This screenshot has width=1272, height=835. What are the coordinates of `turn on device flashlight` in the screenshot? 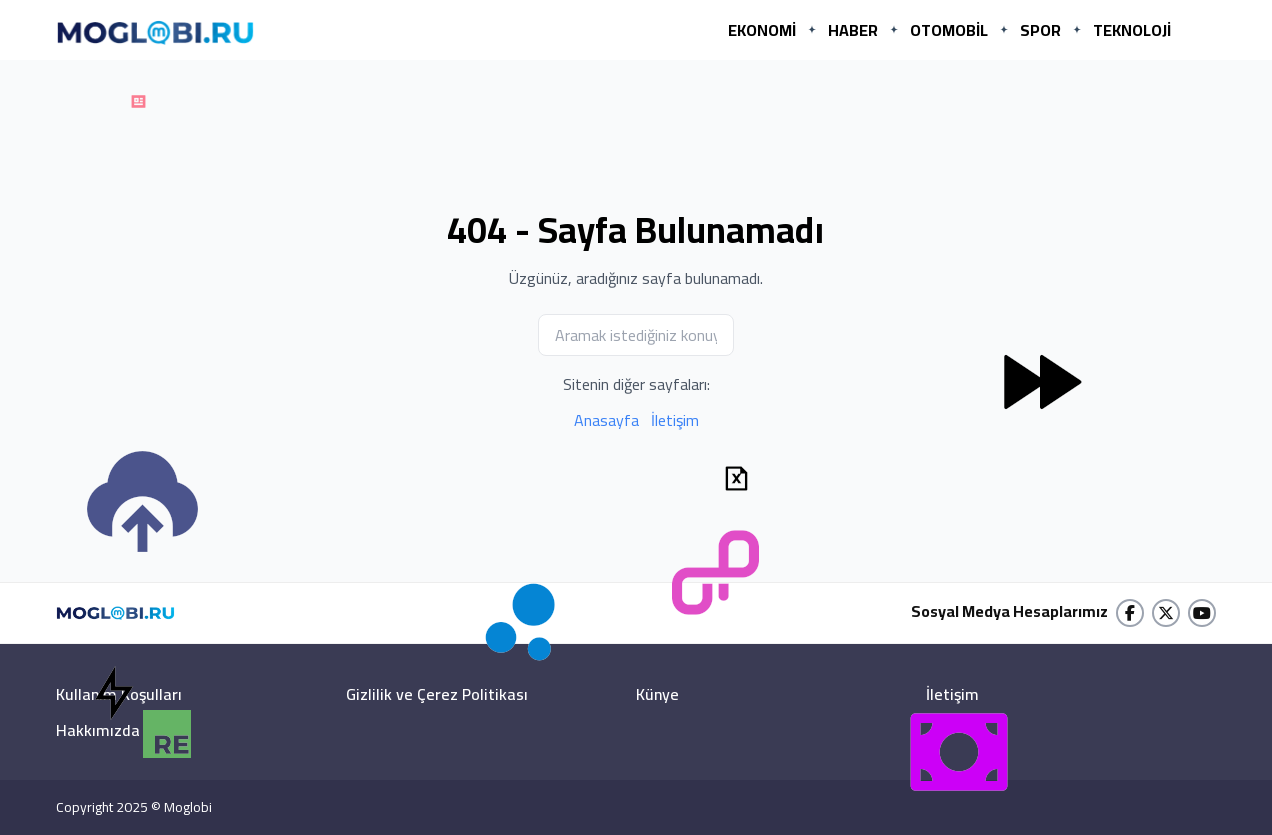 It's located at (113, 693).